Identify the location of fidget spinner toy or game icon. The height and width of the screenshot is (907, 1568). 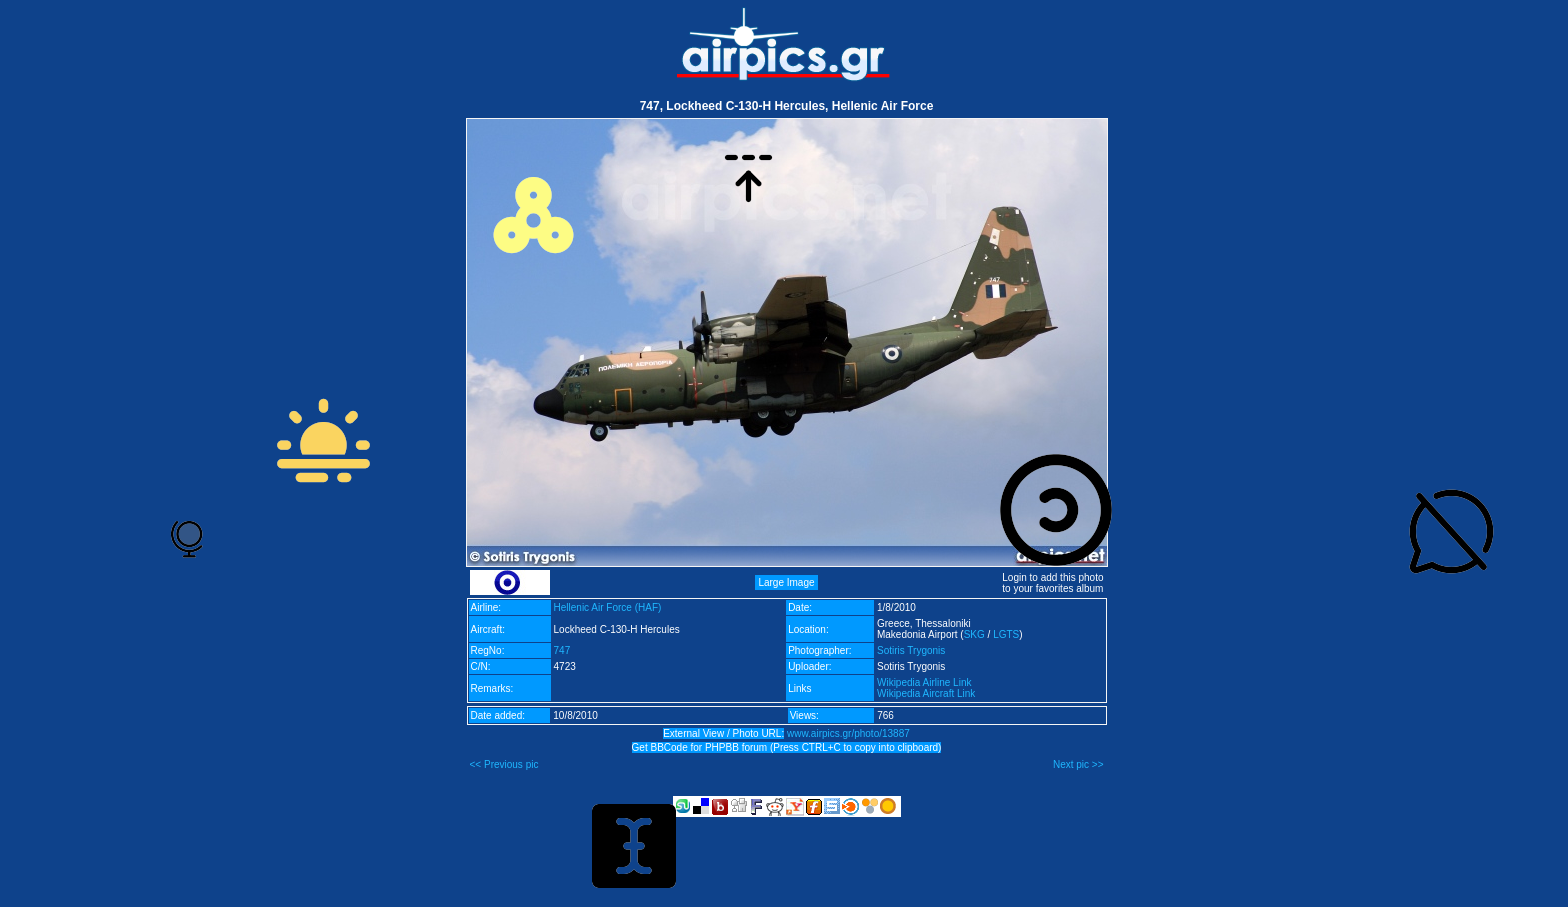
(533, 220).